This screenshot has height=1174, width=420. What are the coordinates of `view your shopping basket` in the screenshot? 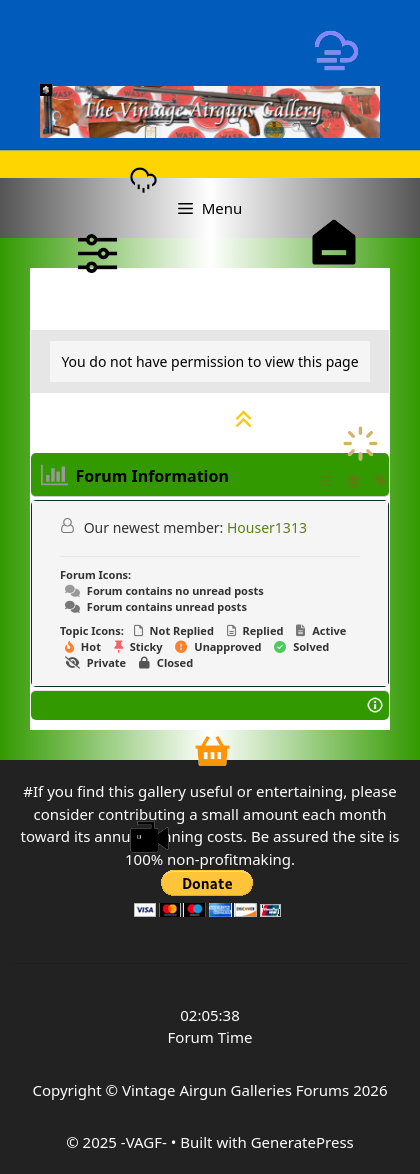 It's located at (212, 750).